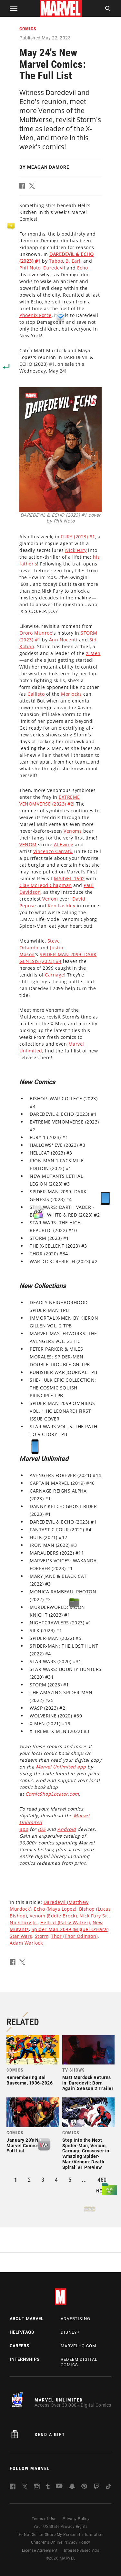  I want to click on open virtual machine preferences, so click(44, 2144).